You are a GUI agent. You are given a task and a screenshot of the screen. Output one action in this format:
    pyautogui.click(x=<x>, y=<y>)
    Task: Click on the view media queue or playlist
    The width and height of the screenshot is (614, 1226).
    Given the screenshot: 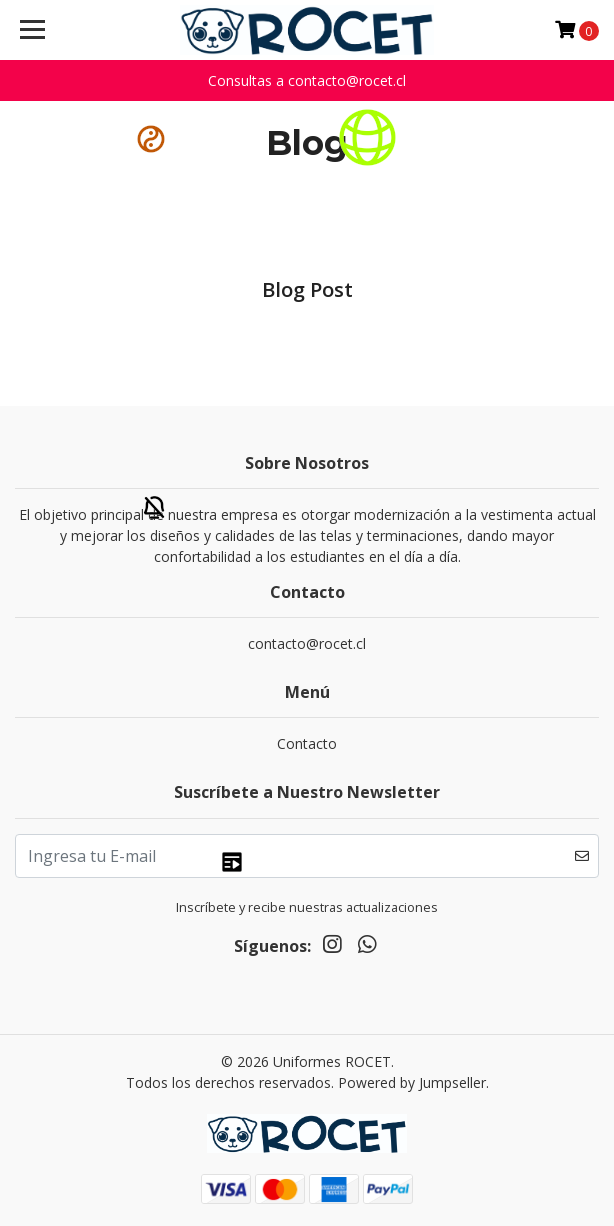 What is the action you would take?
    pyautogui.click(x=232, y=862)
    